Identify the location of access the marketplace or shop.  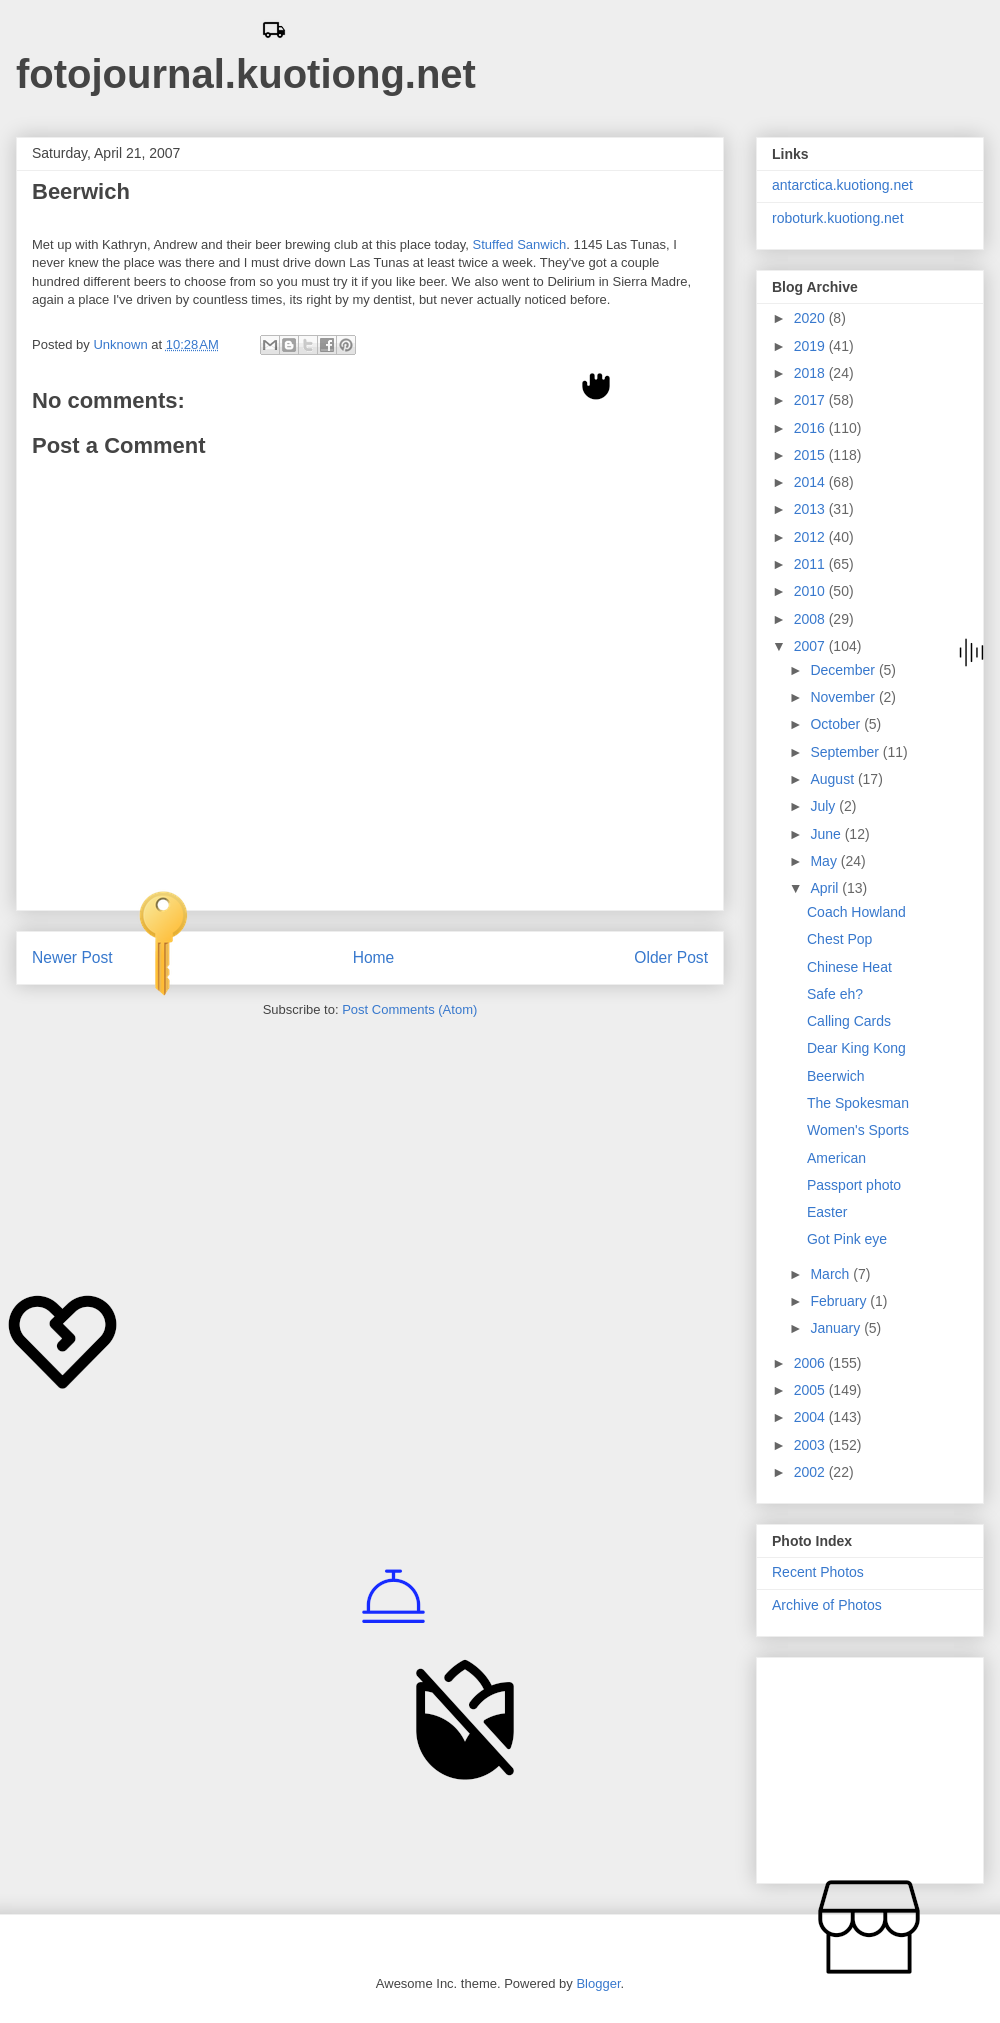
(869, 1927).